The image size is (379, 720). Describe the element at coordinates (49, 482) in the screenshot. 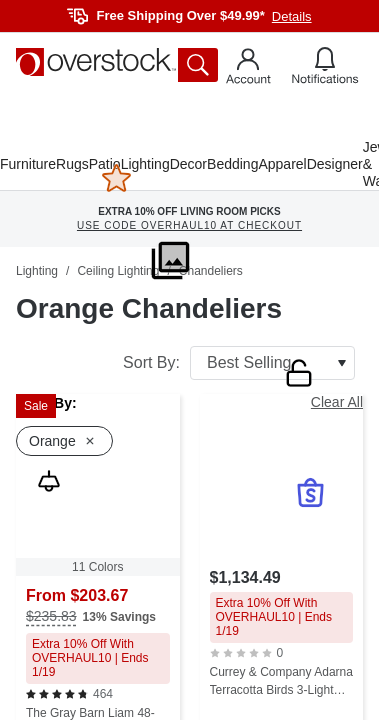

I see `toggle ceiling light on or off` at that location.